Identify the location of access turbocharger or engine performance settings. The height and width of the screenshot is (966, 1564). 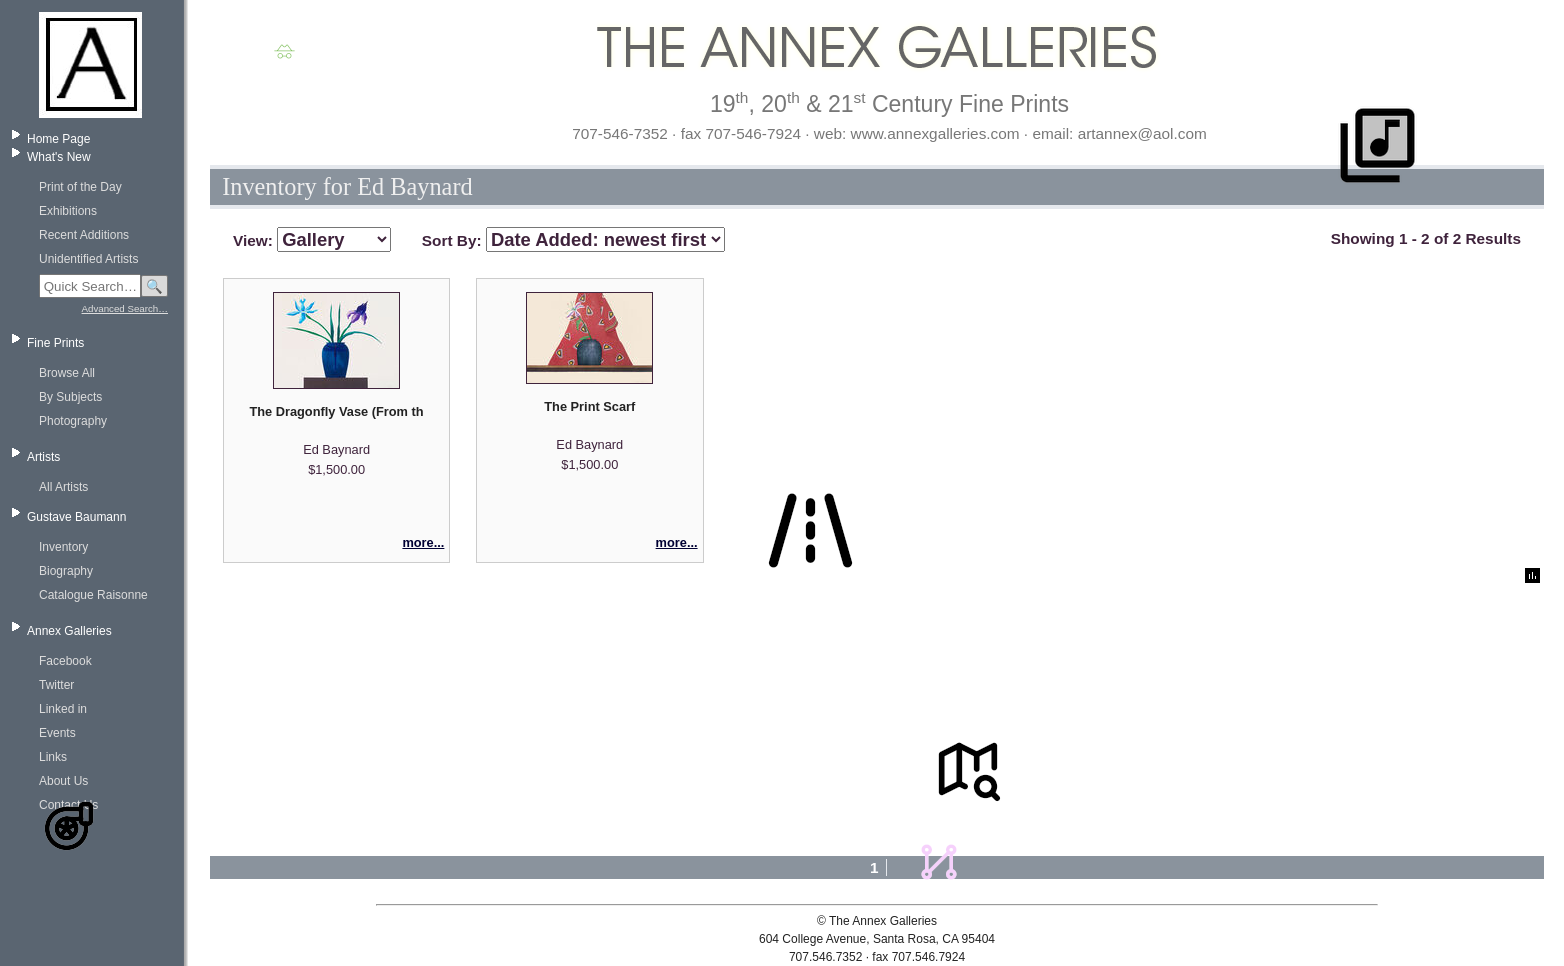
(69, 826).